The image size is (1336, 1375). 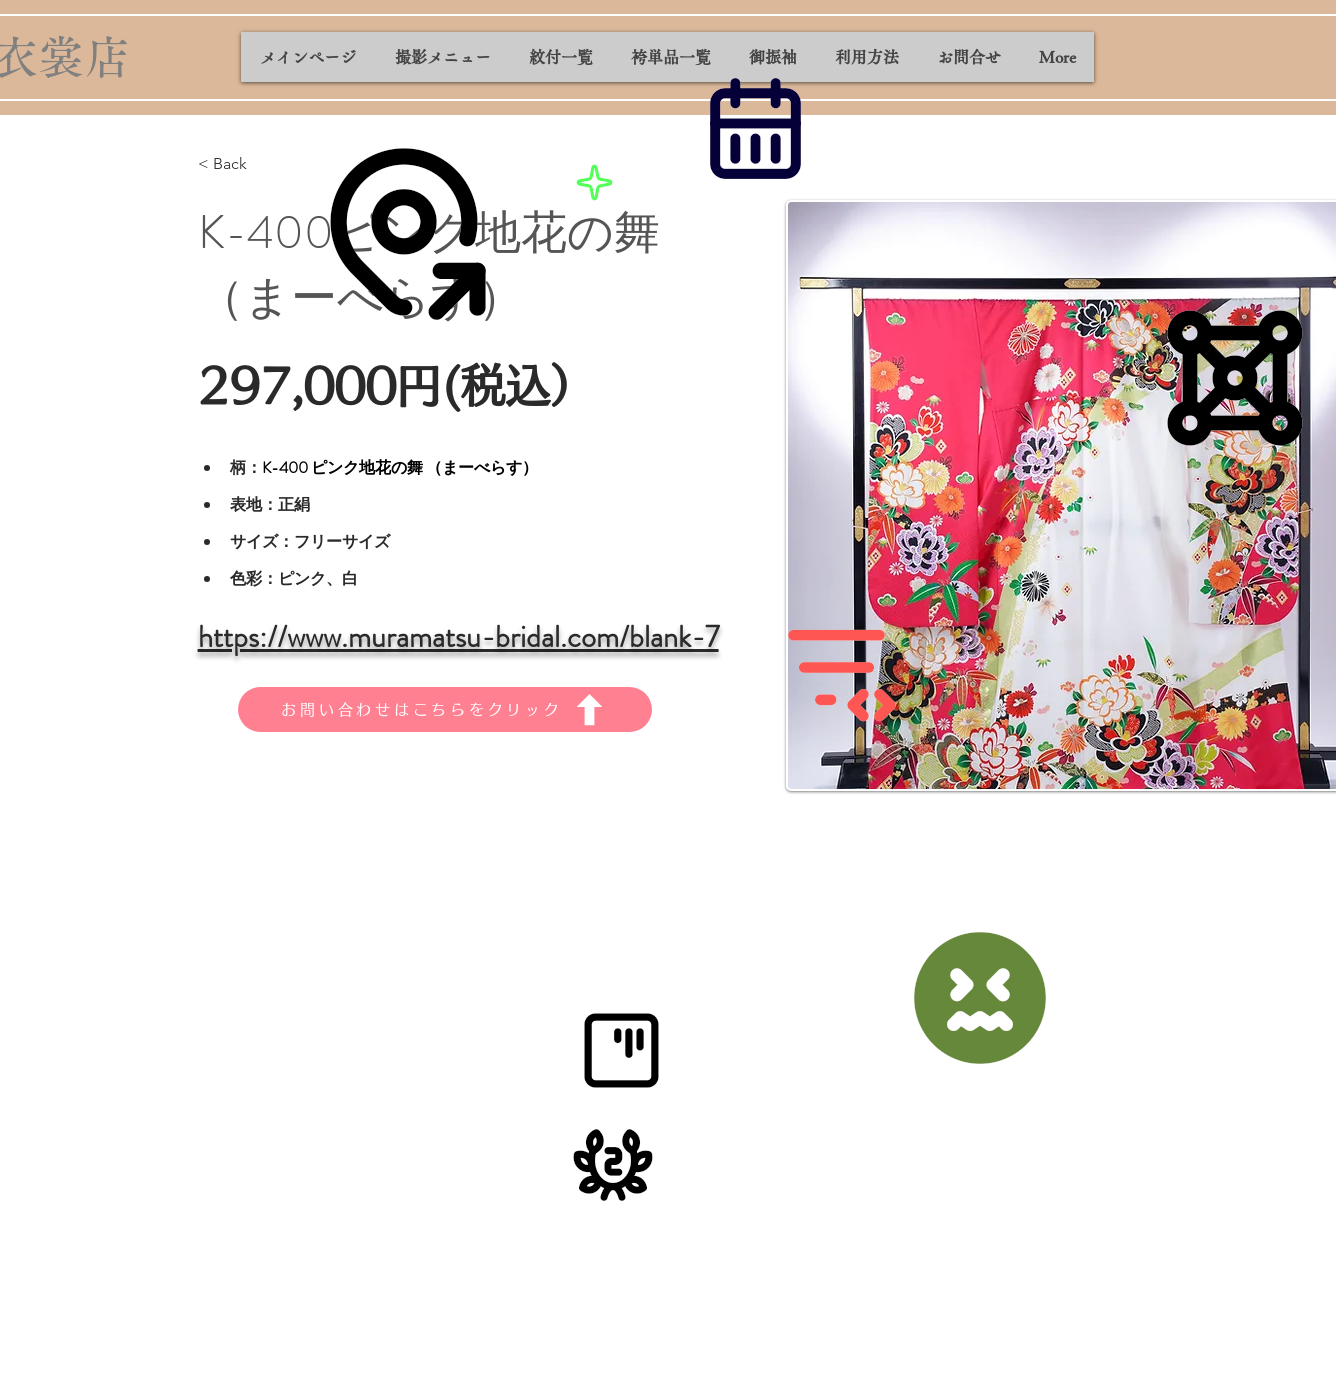 What do you see at coordinates (836, 667) in the screenshot?
I see `filter results by code or script` at bounding box center [836, 667].